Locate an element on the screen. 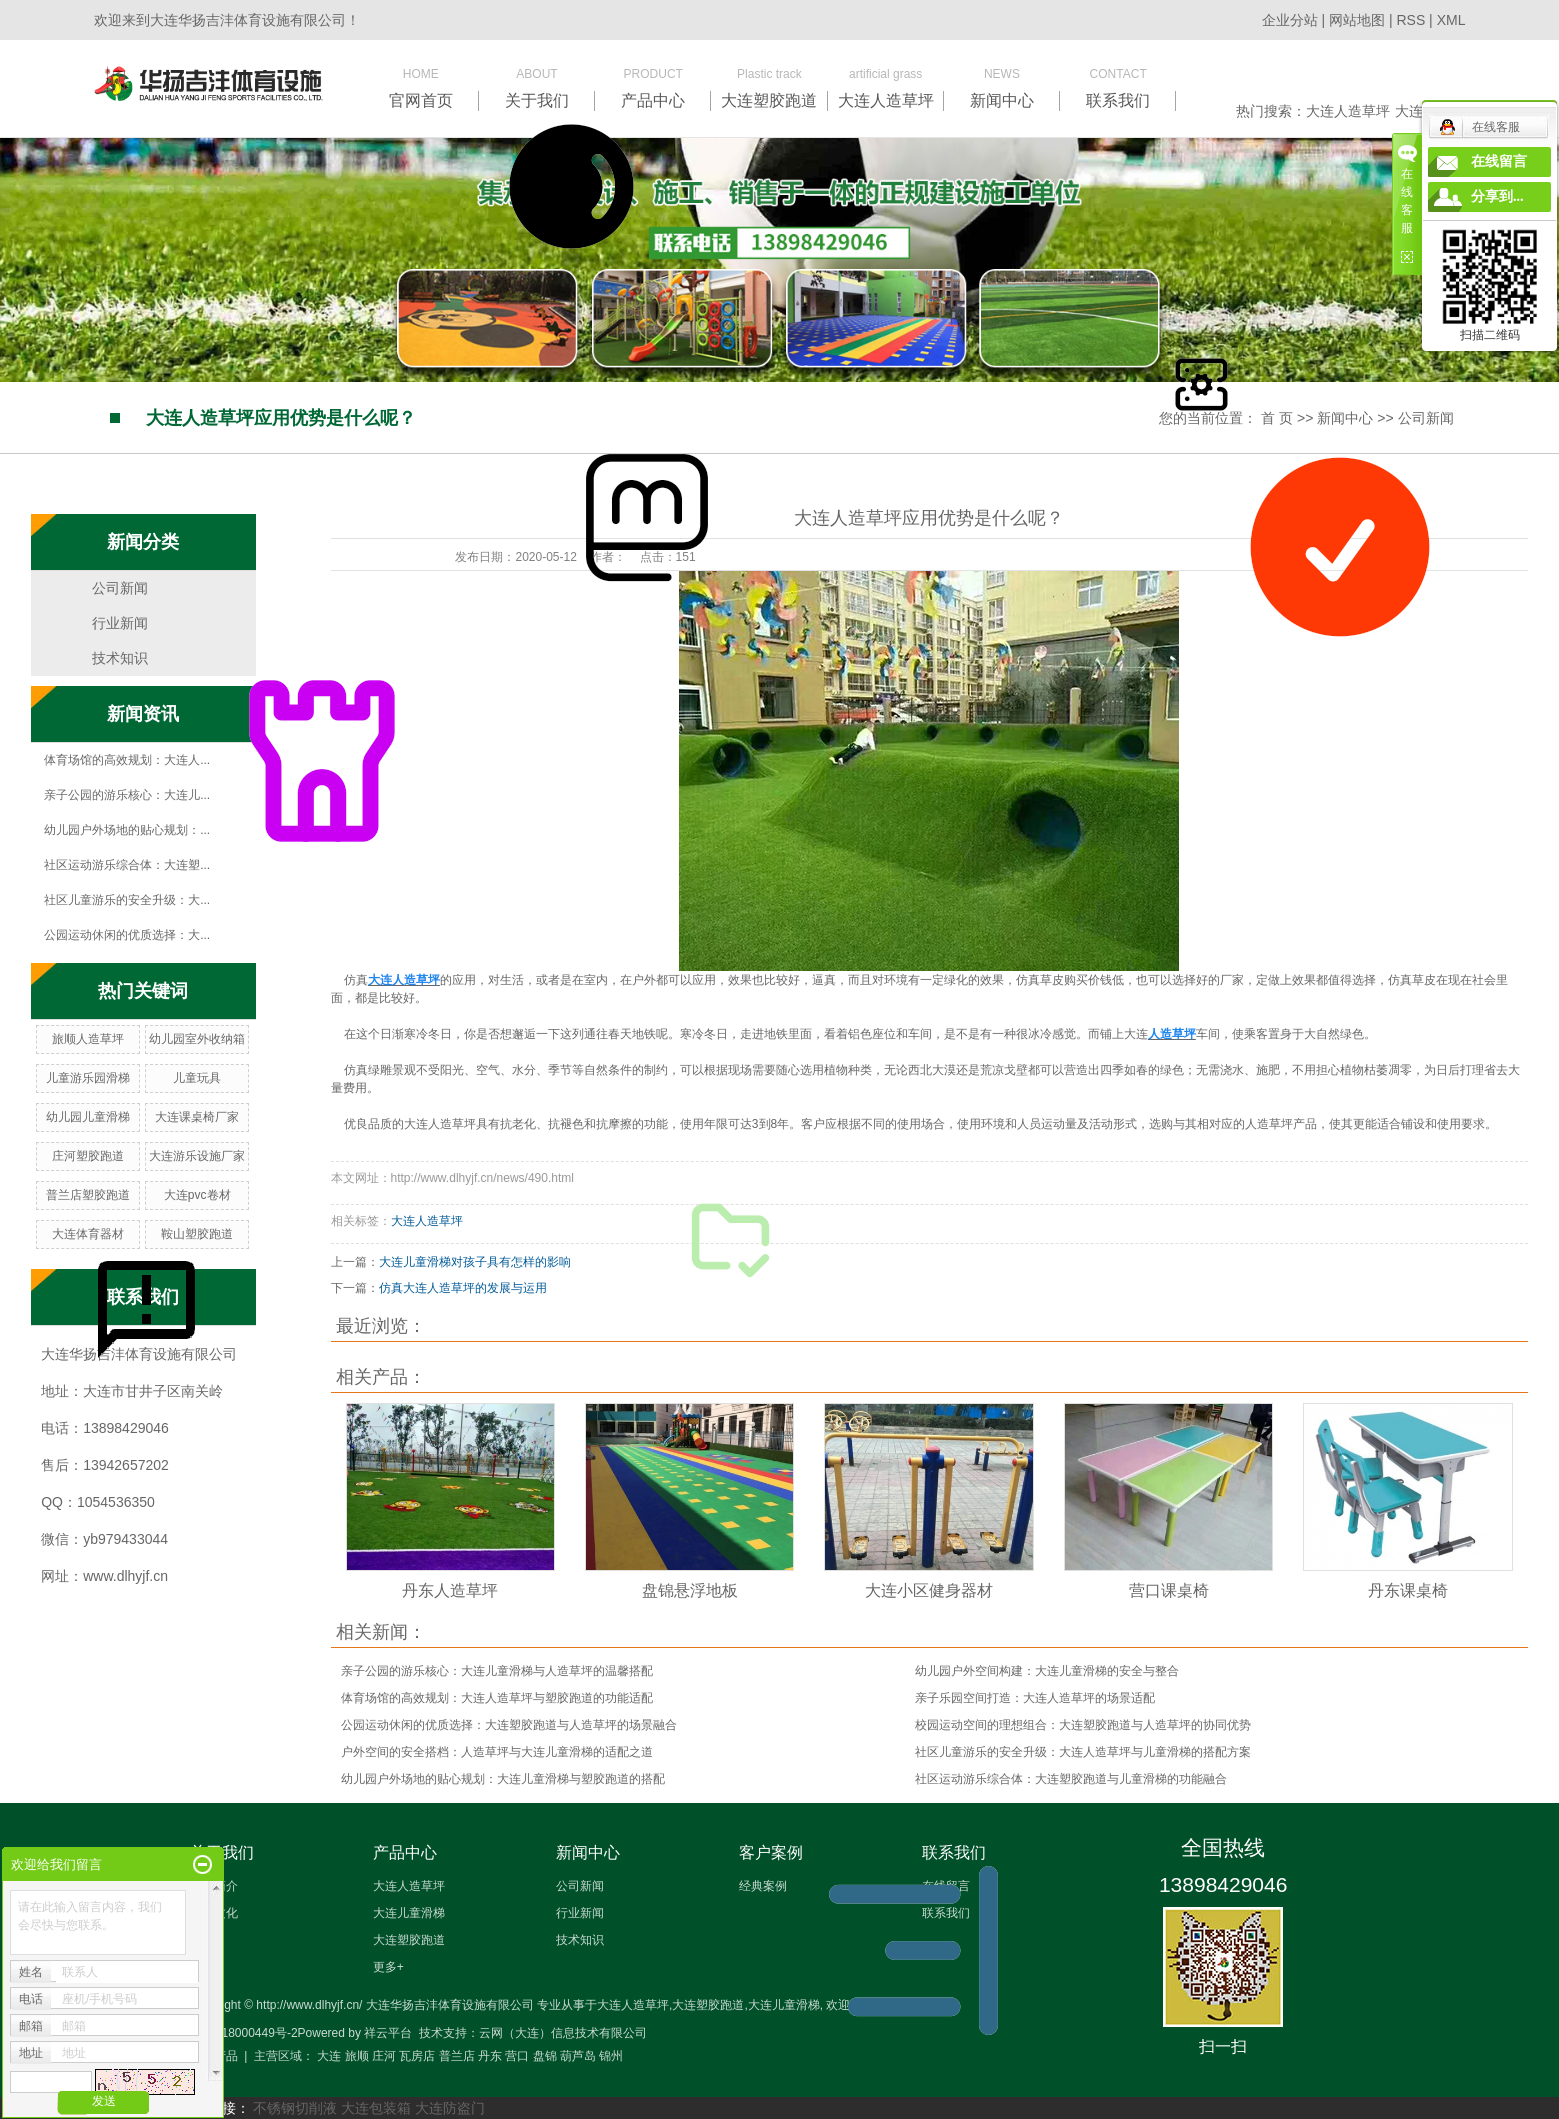 The height and width of the screenshot is (2119, 1559). align text to the right is located at coordinates (913, 1950).